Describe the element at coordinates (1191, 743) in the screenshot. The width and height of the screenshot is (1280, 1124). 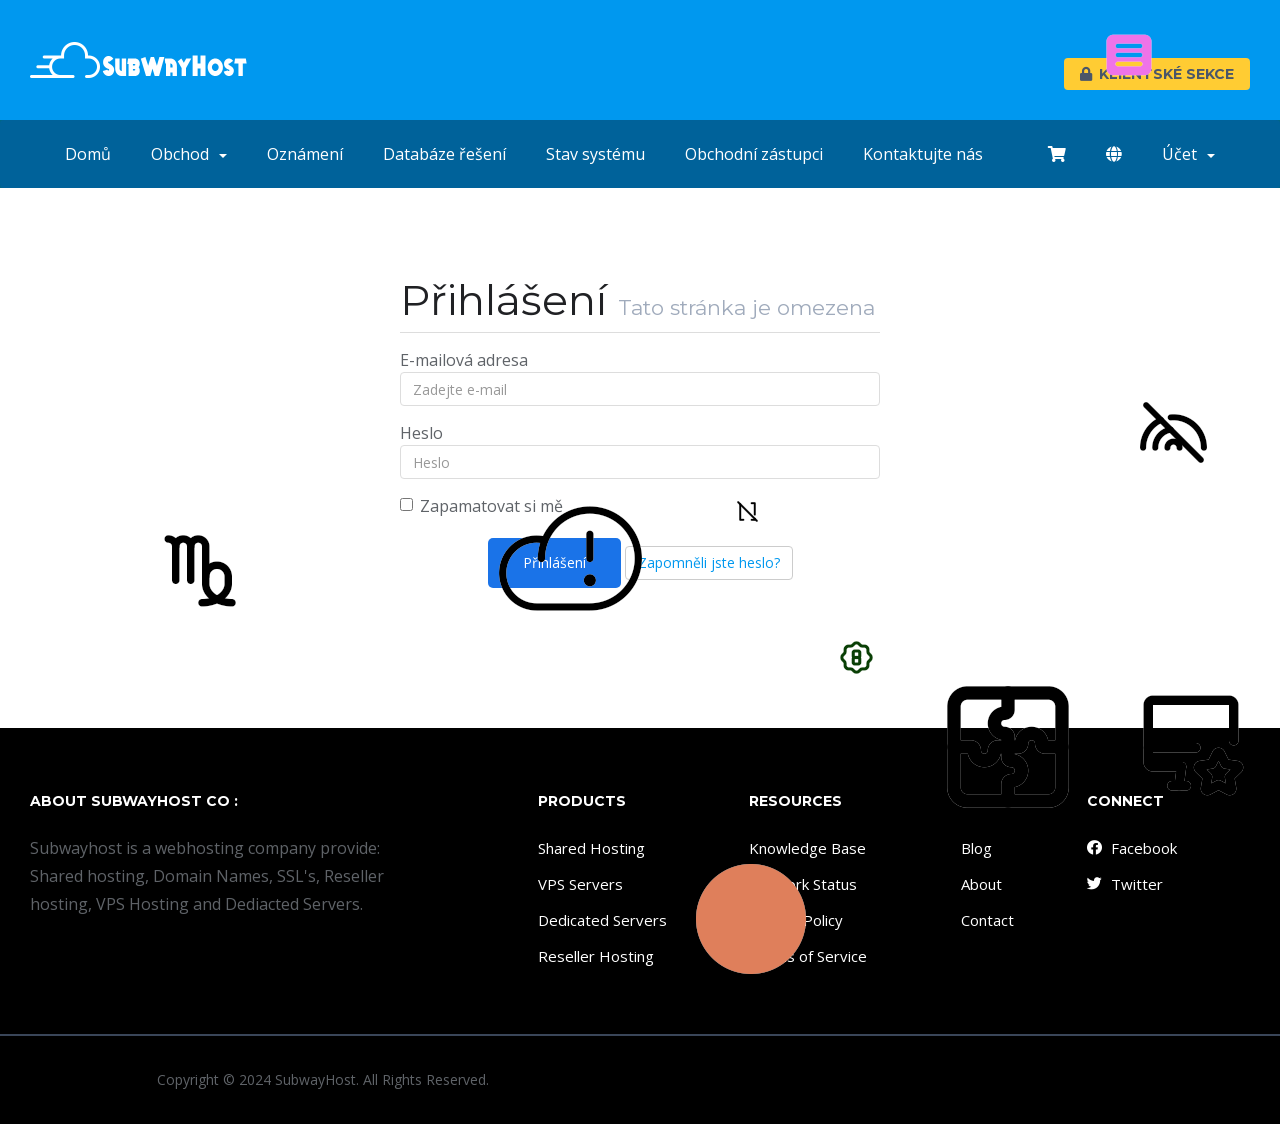
I see `mark this device as a favorite` at that location.